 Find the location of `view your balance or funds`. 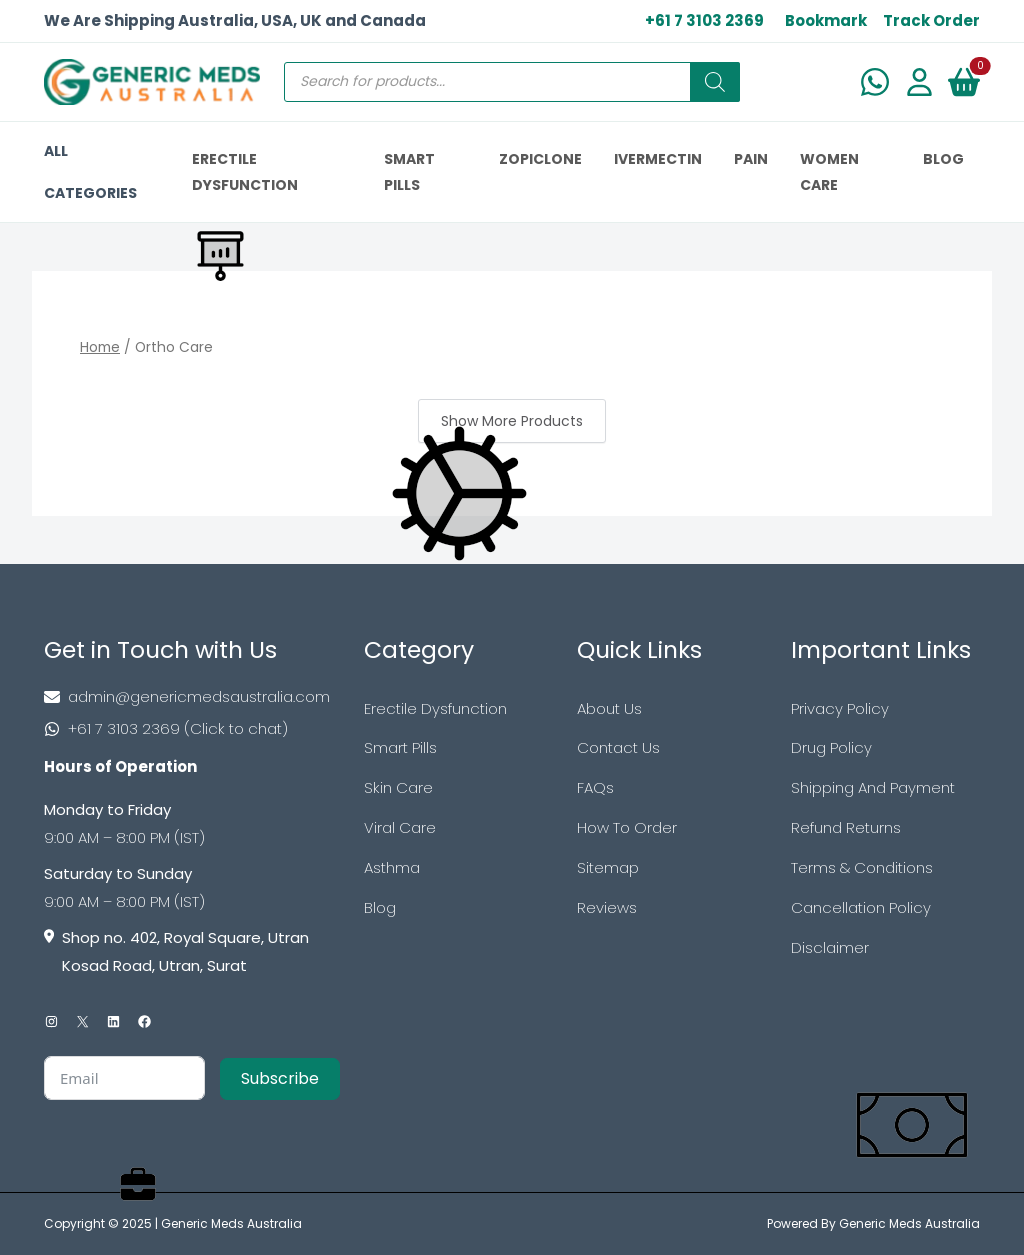

view your balance or funds is located at coordinates (912, 1125).